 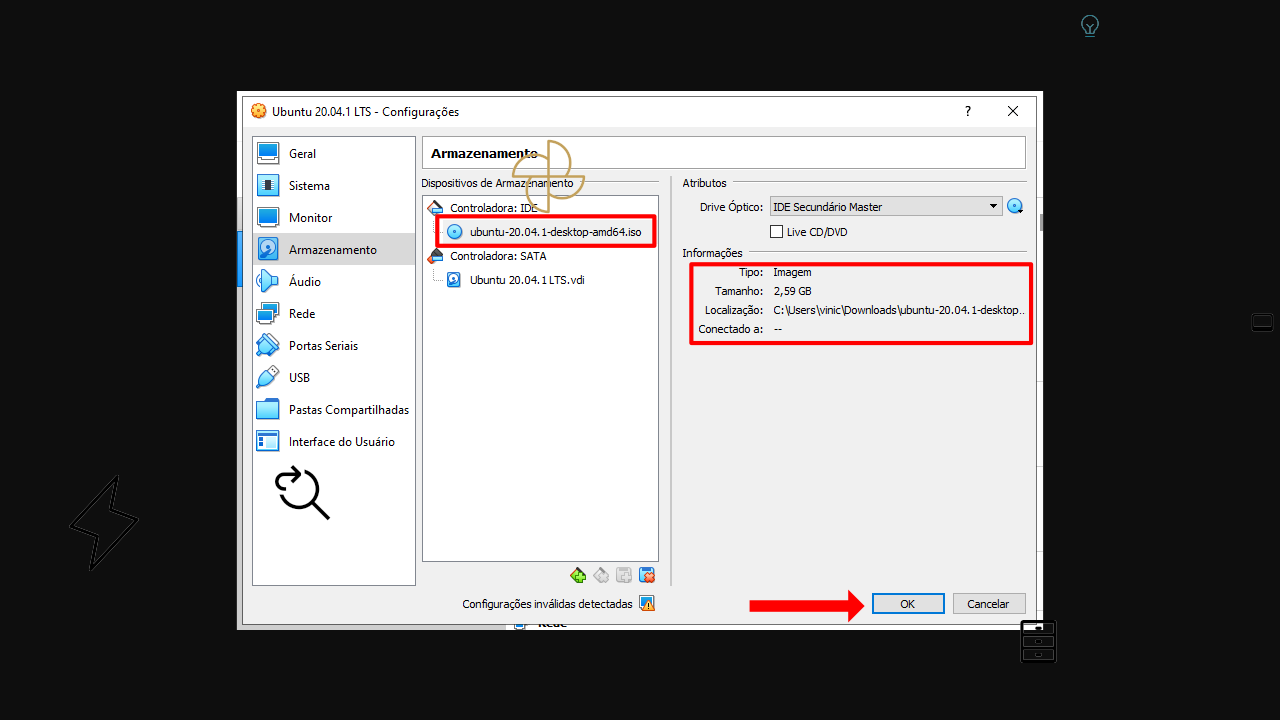 I want to click on go to search panel, so click(x=304, y=494).